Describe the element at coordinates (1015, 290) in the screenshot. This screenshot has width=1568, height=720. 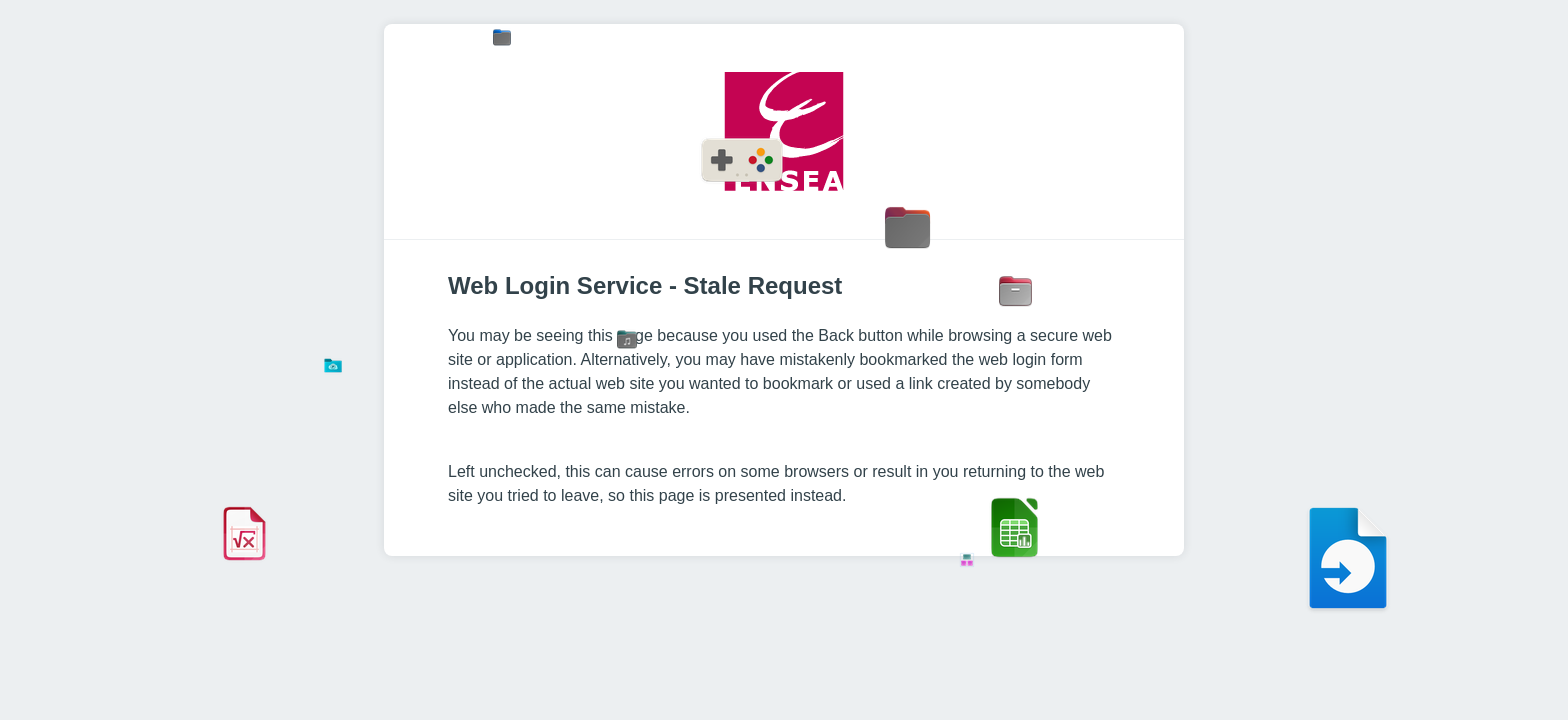
I see `open the file manager application` at that location.